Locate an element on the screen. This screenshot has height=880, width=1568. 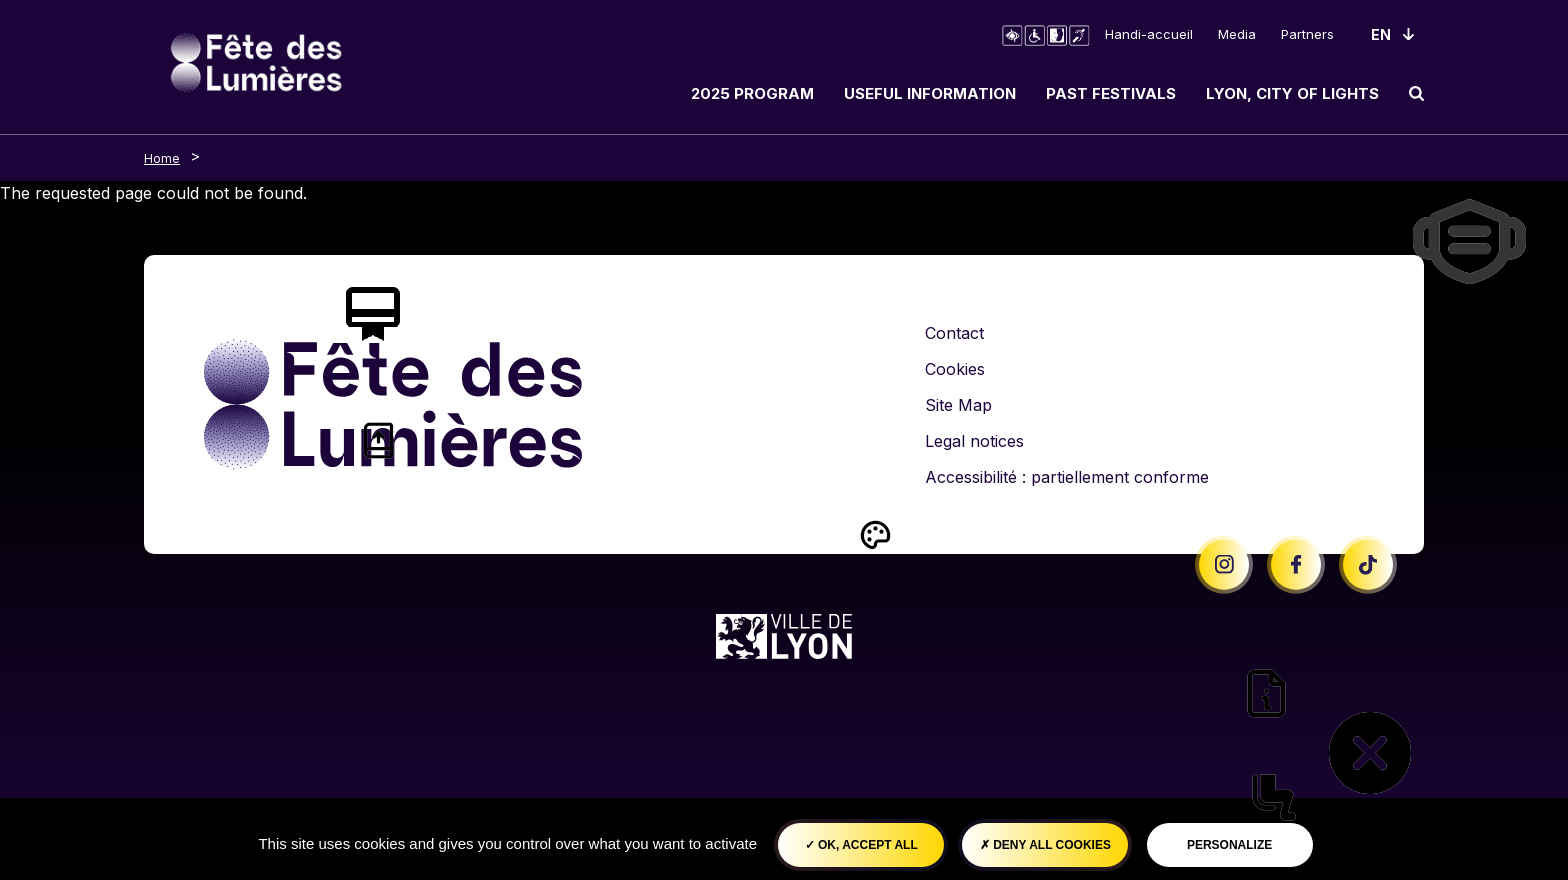
view membership card details is located at coordinates (373, 314).